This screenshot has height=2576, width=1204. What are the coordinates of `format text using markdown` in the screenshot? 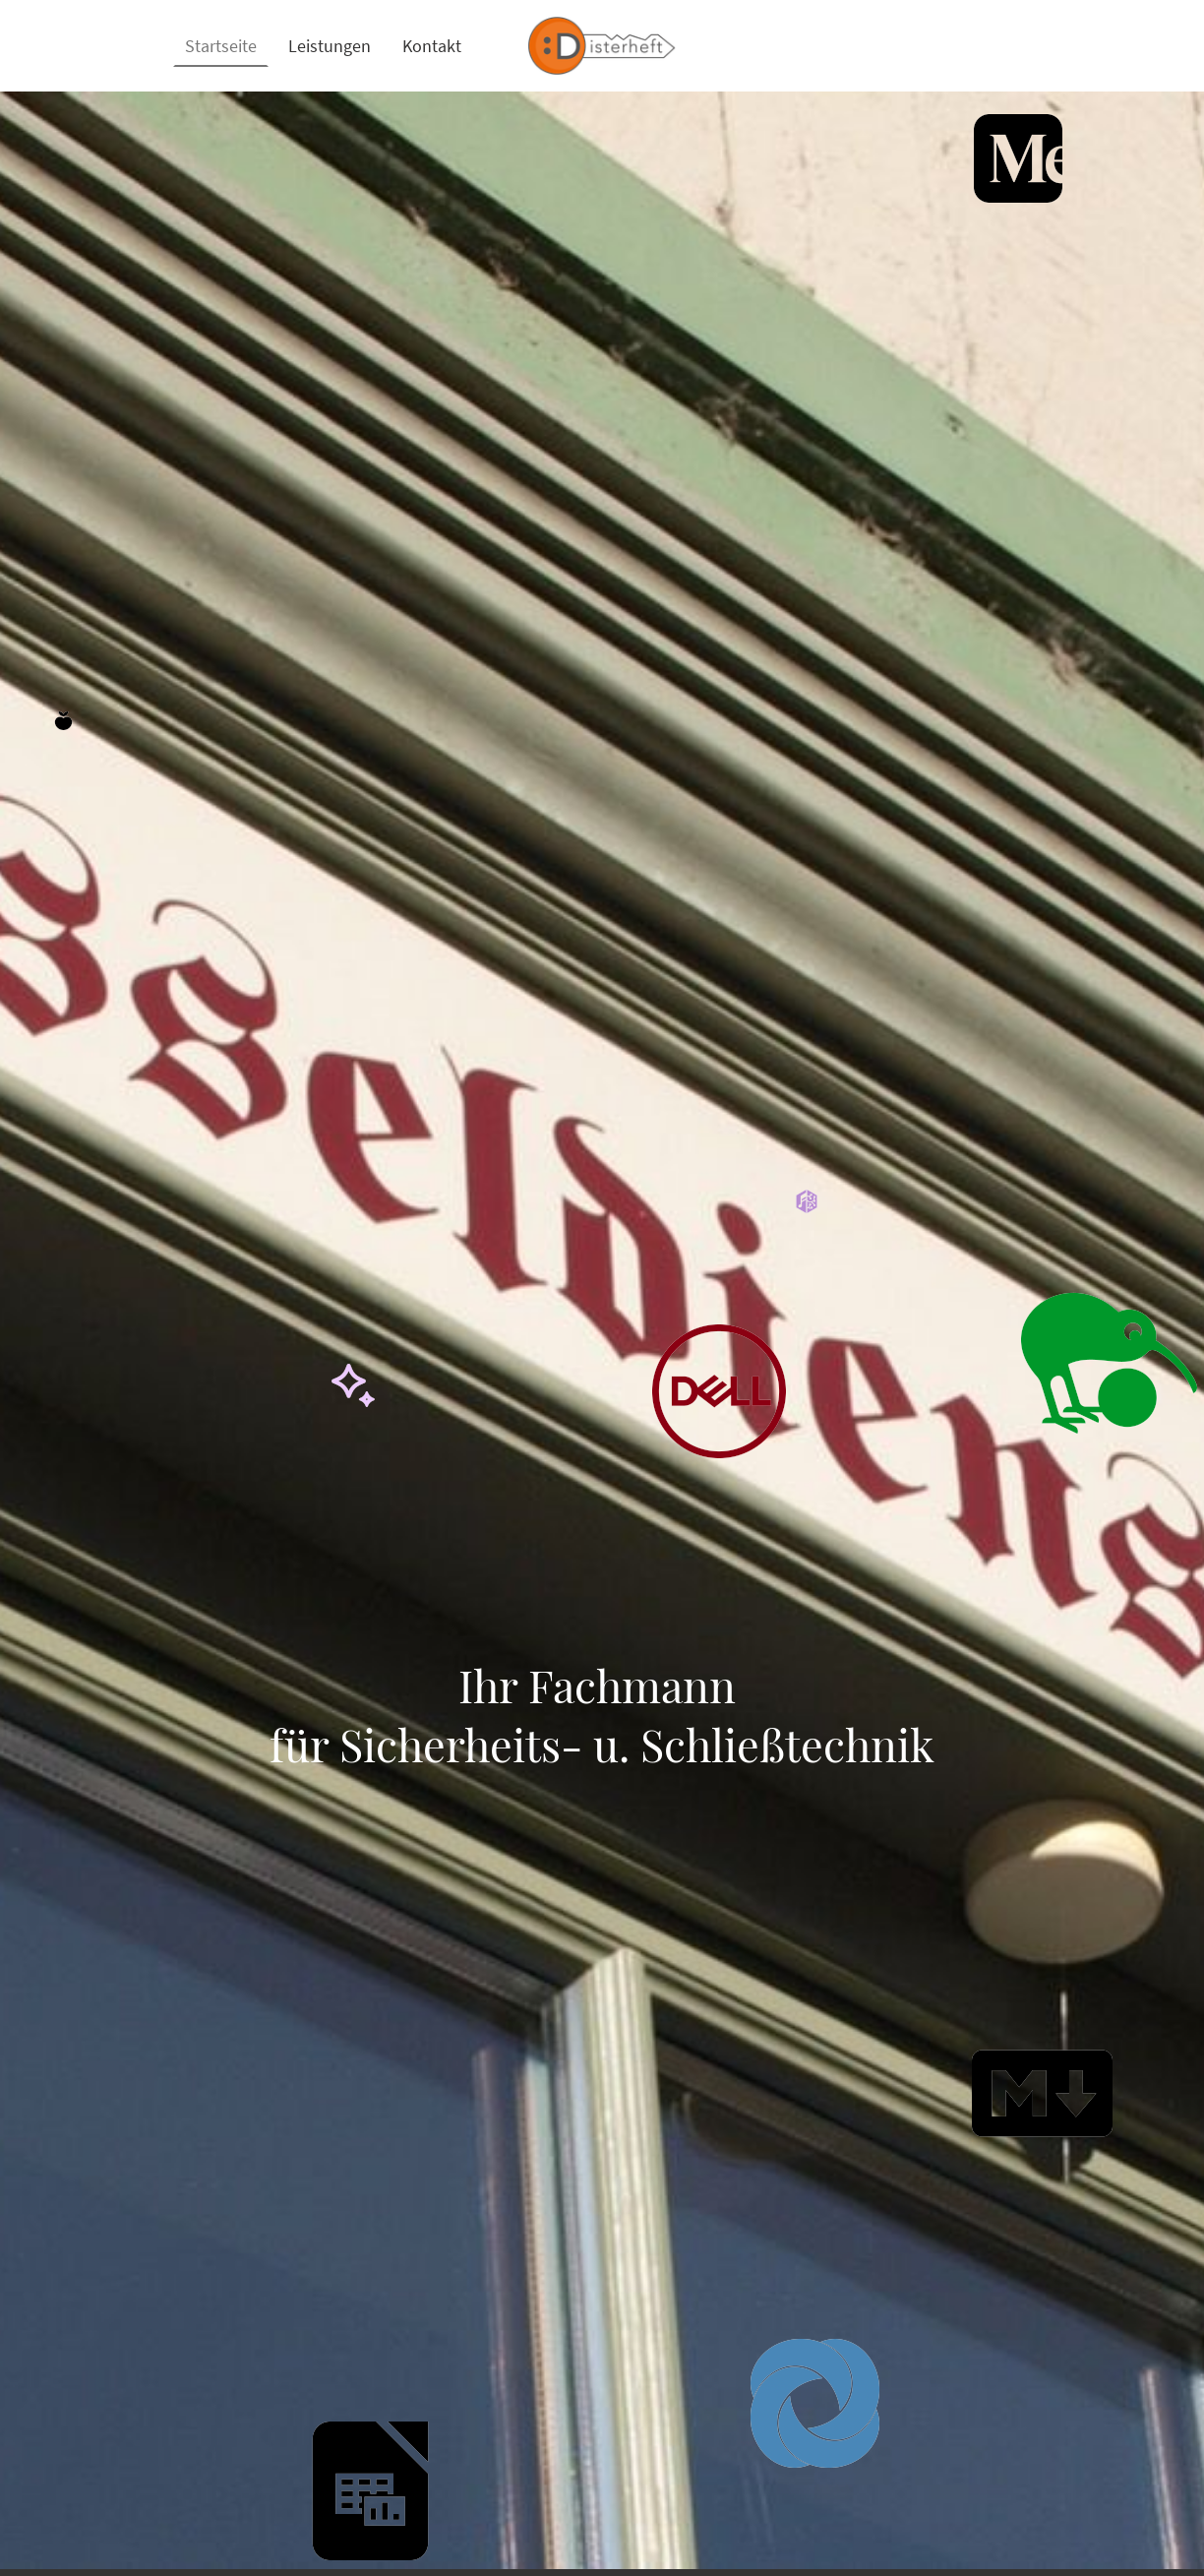 It's located at (1042, 2093).